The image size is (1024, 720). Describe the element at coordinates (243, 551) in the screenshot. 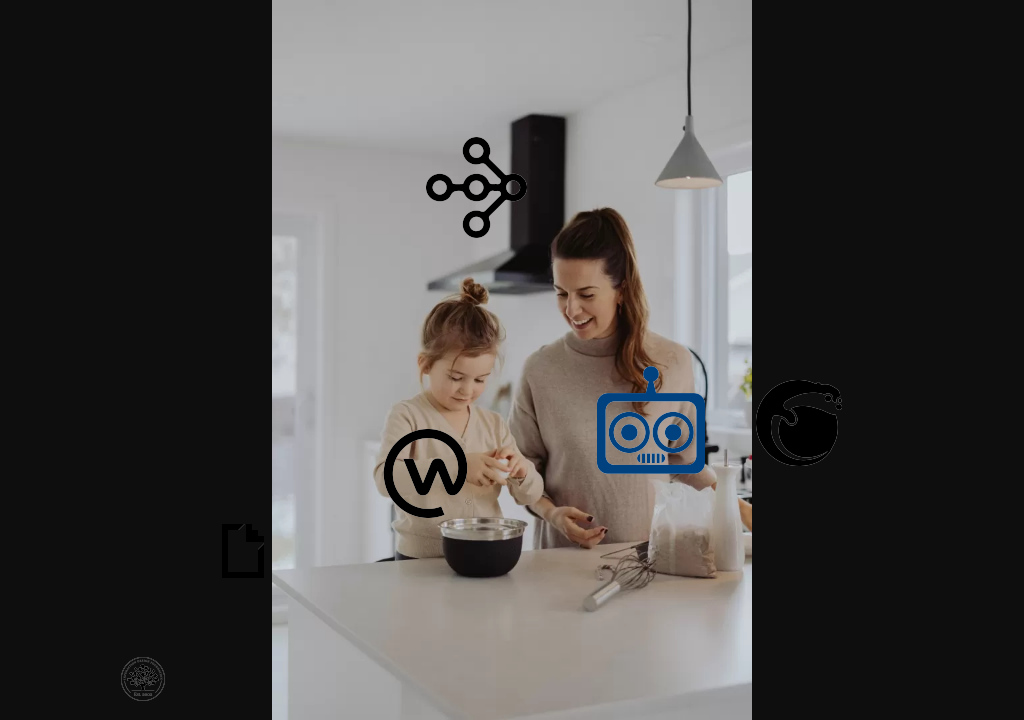

I see `open giphy to search for gifs` at that location.